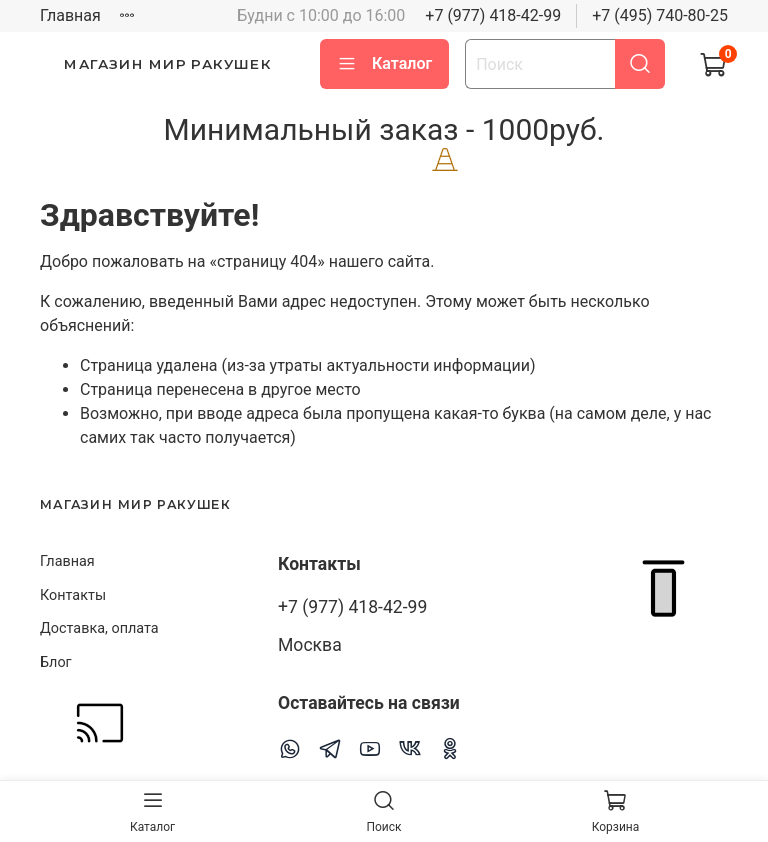 This screenshot has width=768, height=842. What do you see at coordinates (663, 587) in the screenshot?
I see `align element to top edge` at bounding box center [663, 587].